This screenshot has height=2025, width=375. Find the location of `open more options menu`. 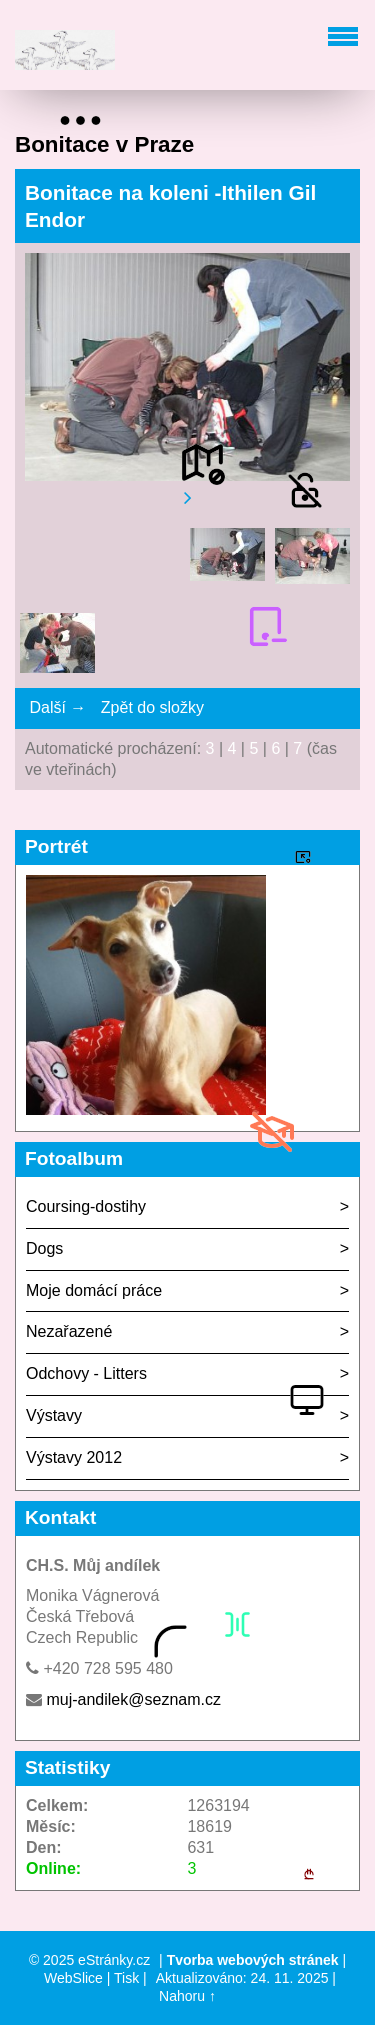

open more options menu is located at coordinates (80, 120).